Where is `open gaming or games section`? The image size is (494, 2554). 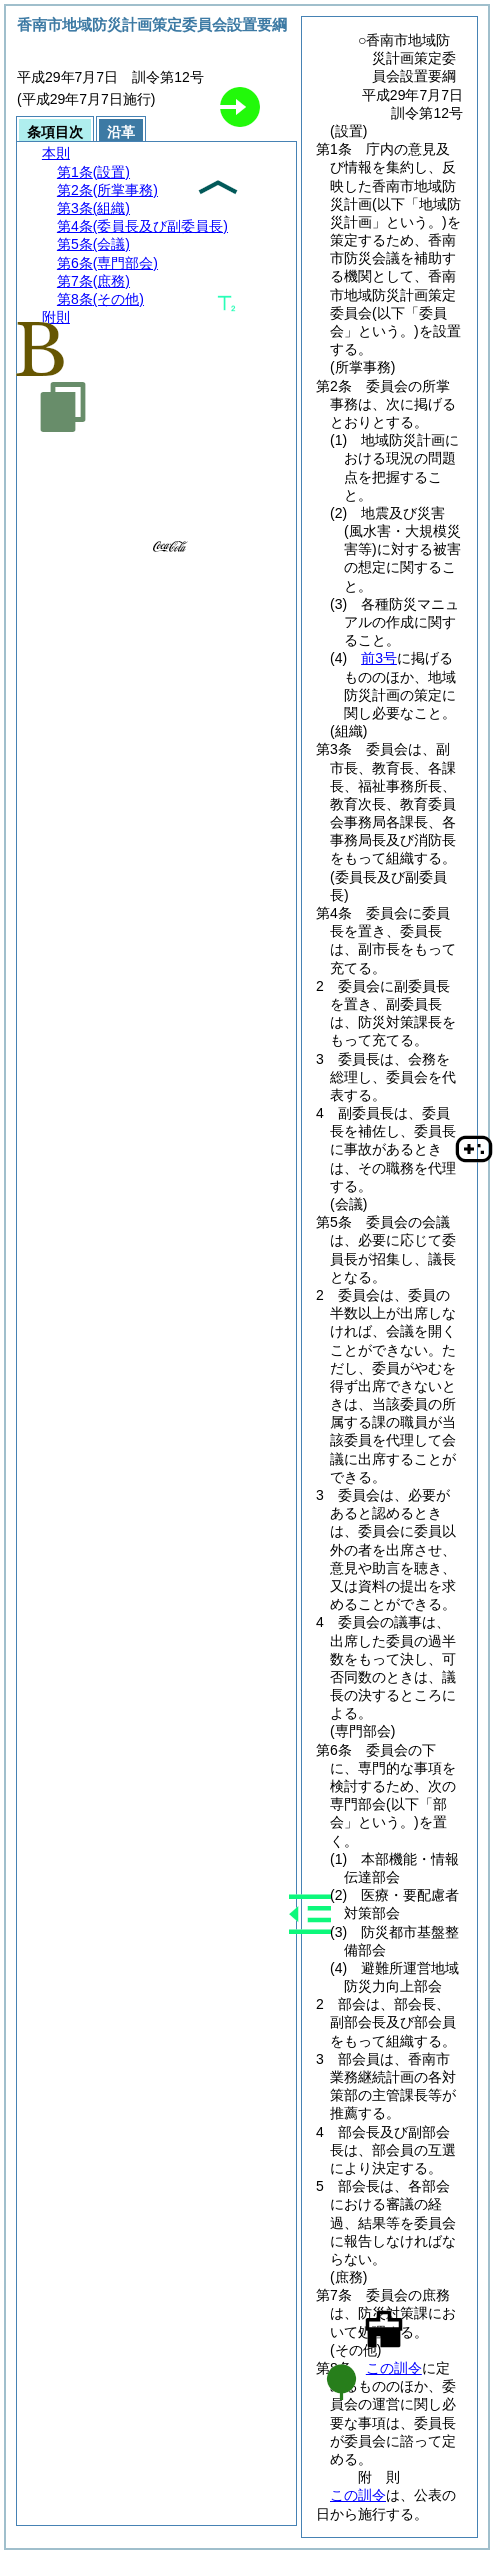 open gaming or games section is located at coordinates (474, 1149).